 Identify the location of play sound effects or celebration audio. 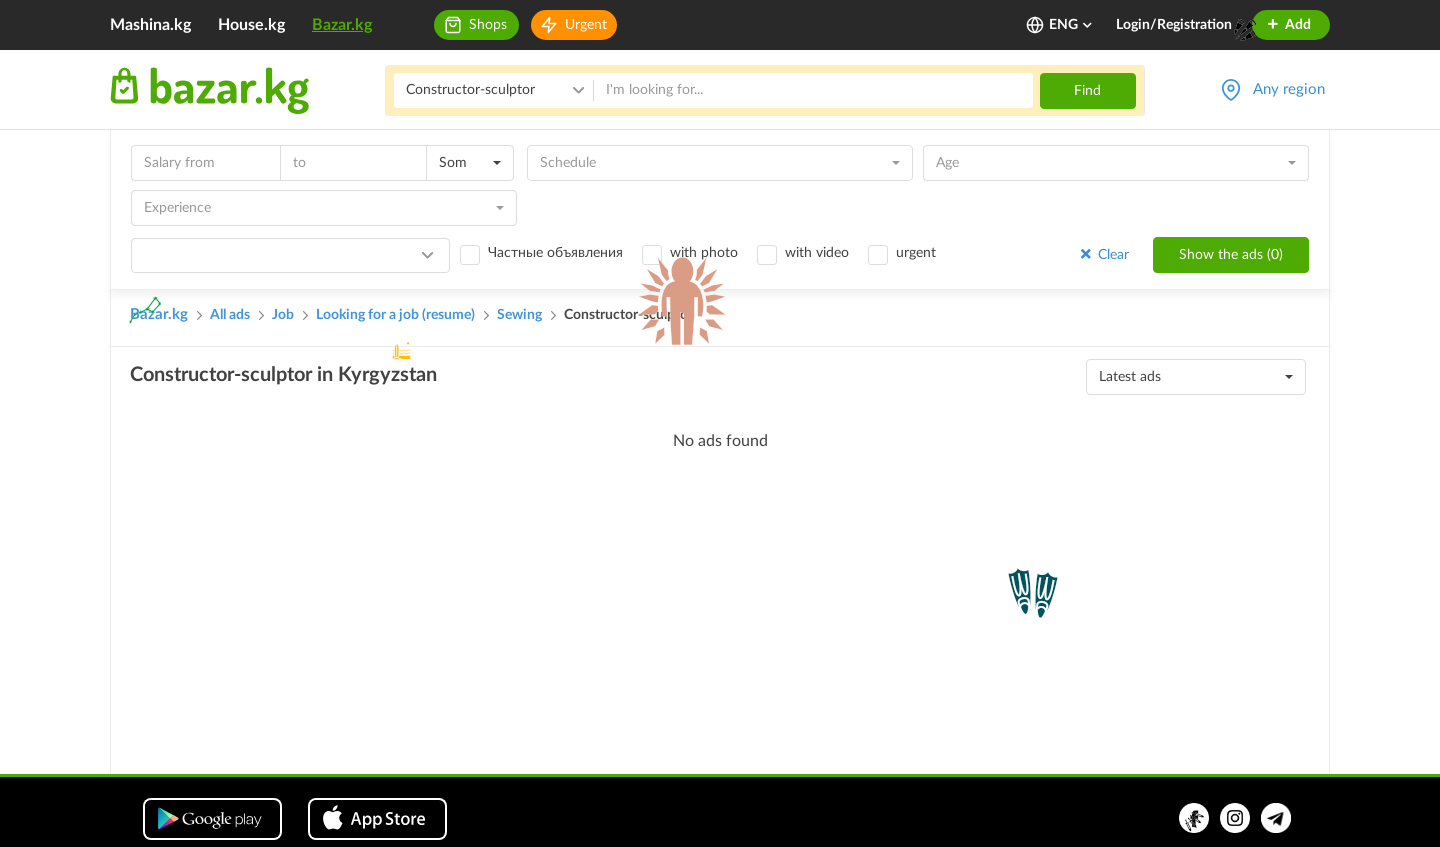
(1245, 29).